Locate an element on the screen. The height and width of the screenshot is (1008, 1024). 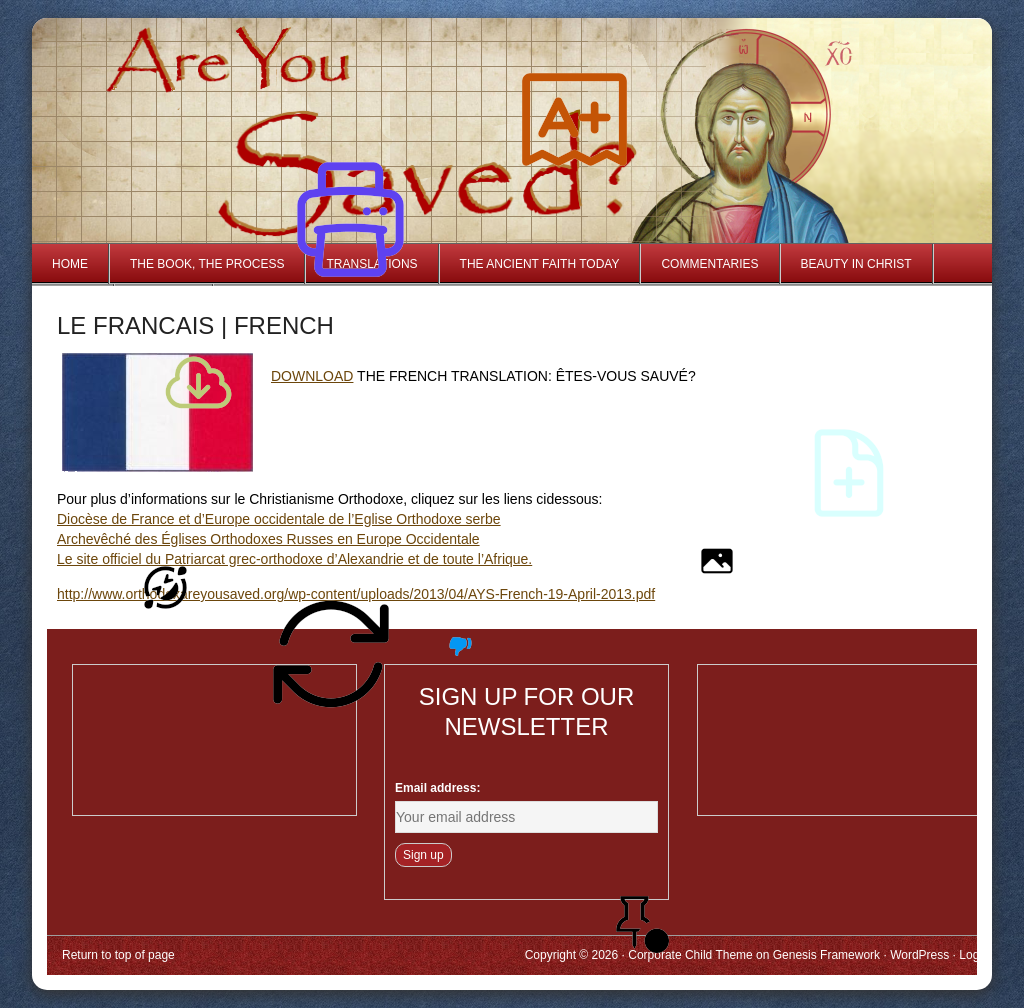
react with laughing emoji is located at coordinates (165, 587).